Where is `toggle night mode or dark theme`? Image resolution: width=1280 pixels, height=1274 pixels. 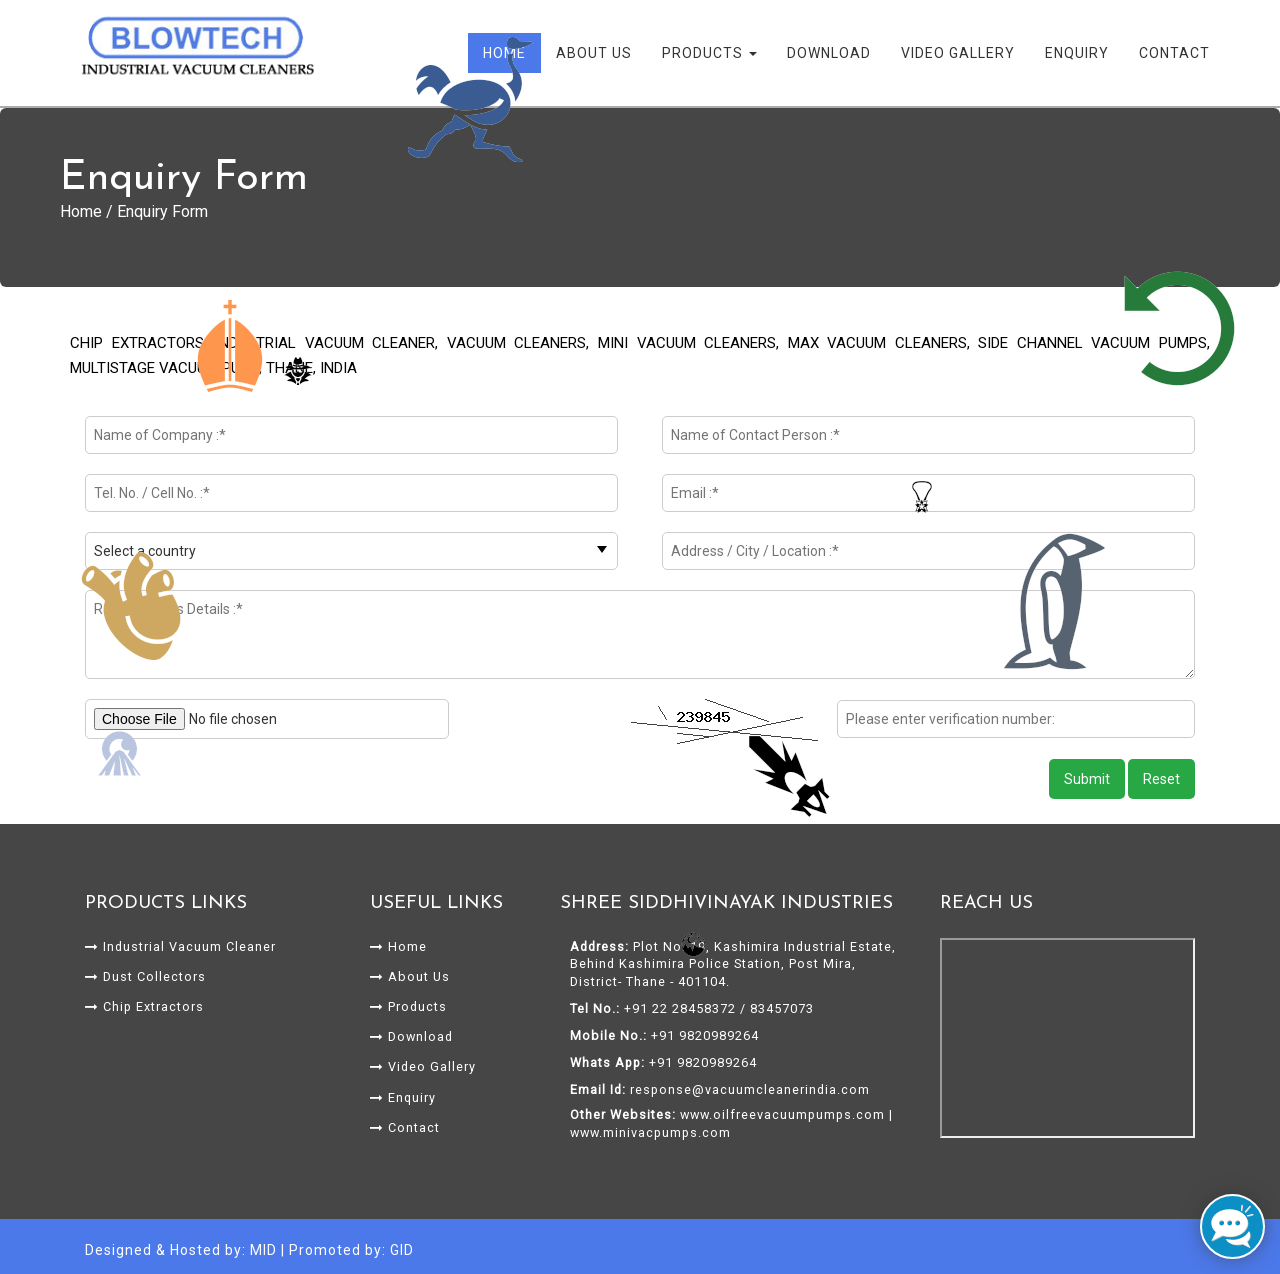
toggle night mode or dark theme is located at coordinates (693, 944).